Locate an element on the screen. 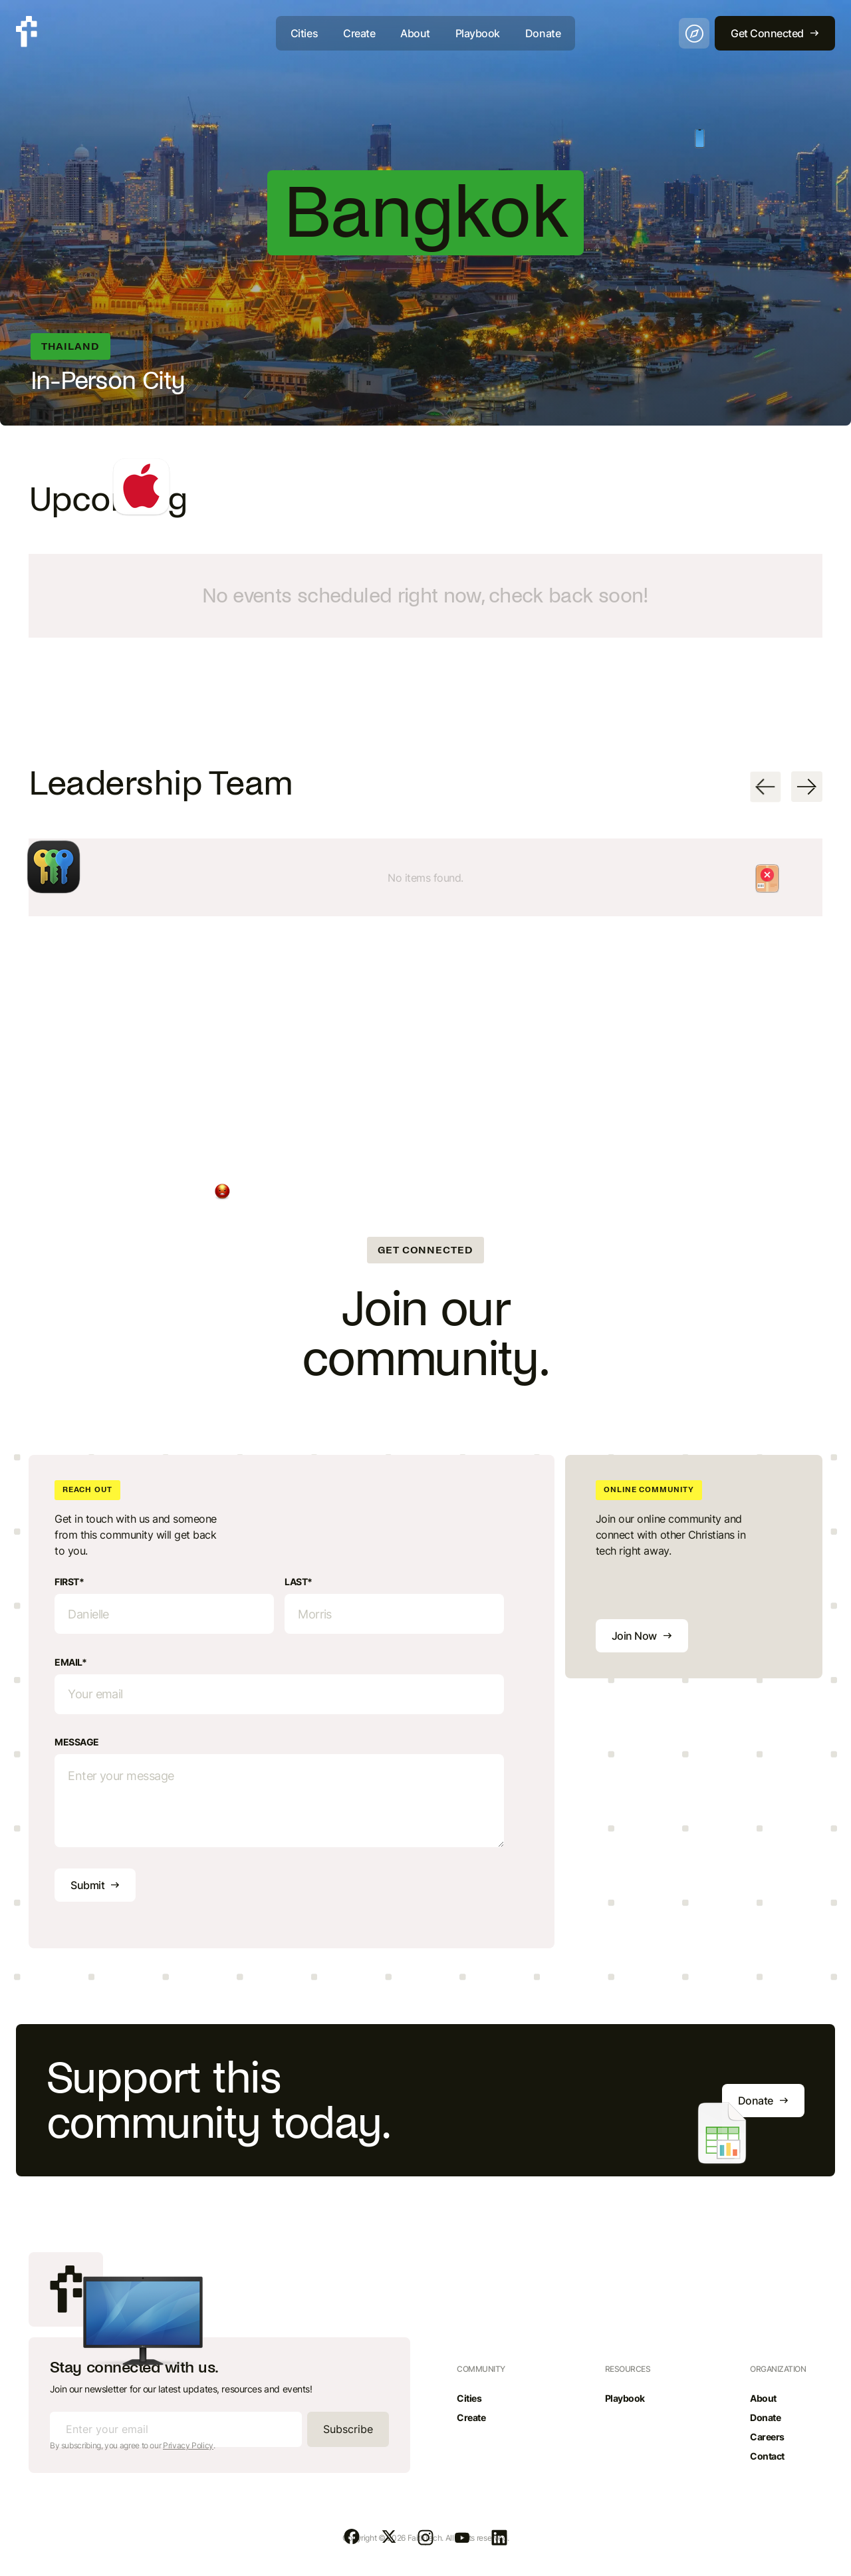 The width and height of the screenshot is (851, 2576). open the passwords app is located at coordinates (53, 866).